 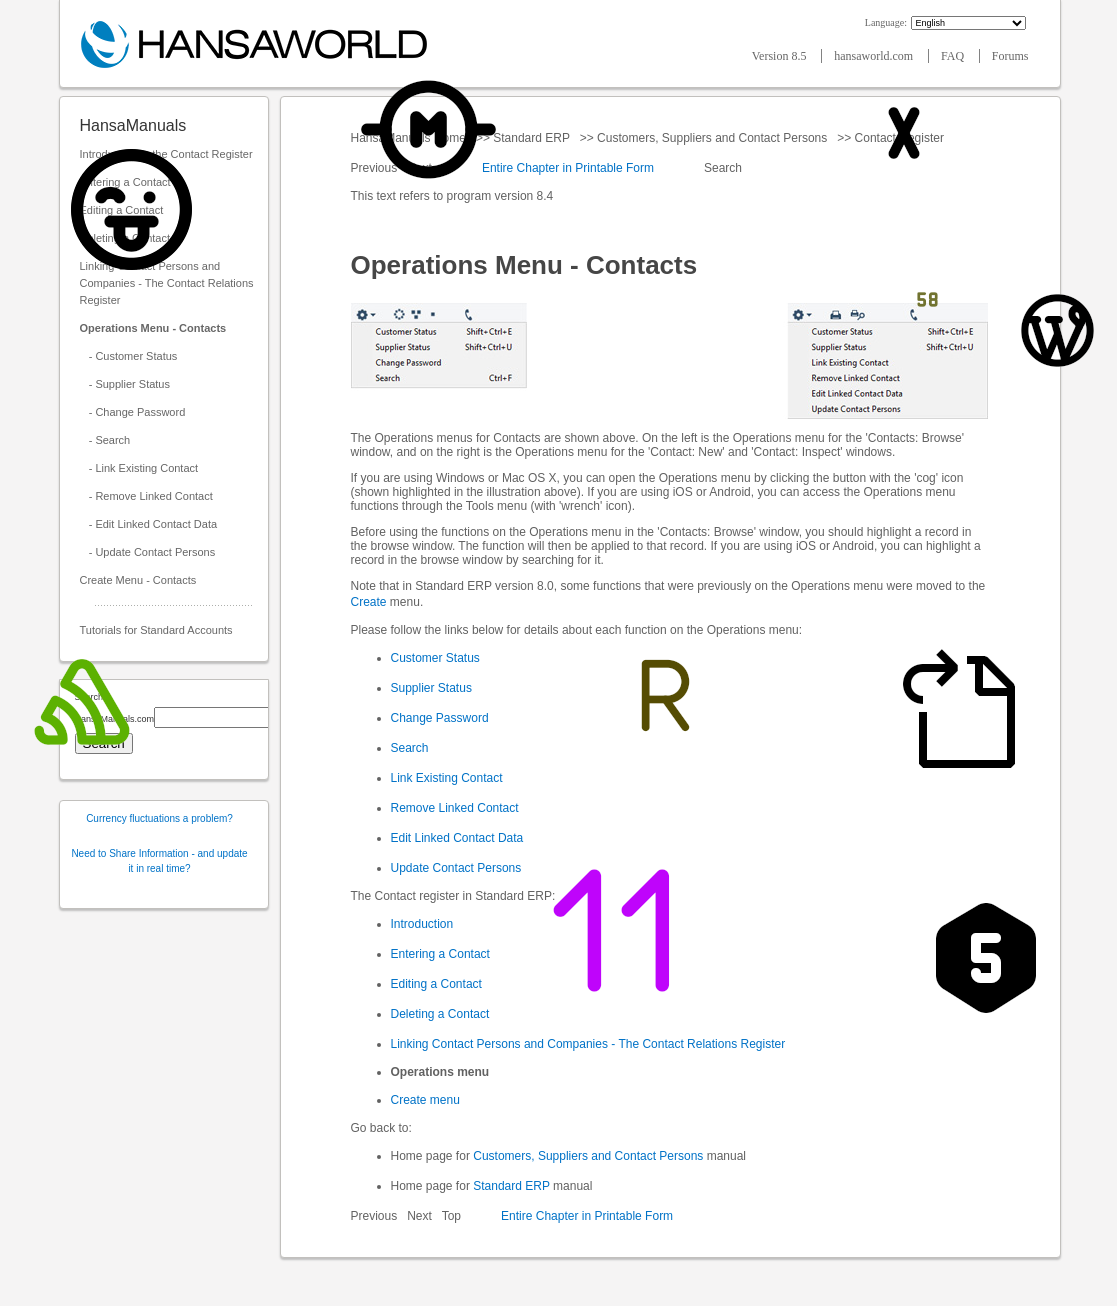 I want to click on add a playful or joking tone to a message, so click(x=131, y=209).